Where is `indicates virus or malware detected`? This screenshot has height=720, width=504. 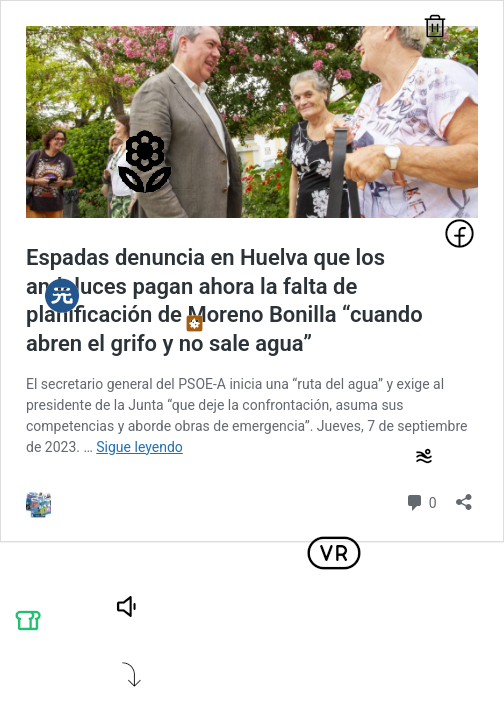 indicates virus or malware detected is located at coordinates (194, 323).